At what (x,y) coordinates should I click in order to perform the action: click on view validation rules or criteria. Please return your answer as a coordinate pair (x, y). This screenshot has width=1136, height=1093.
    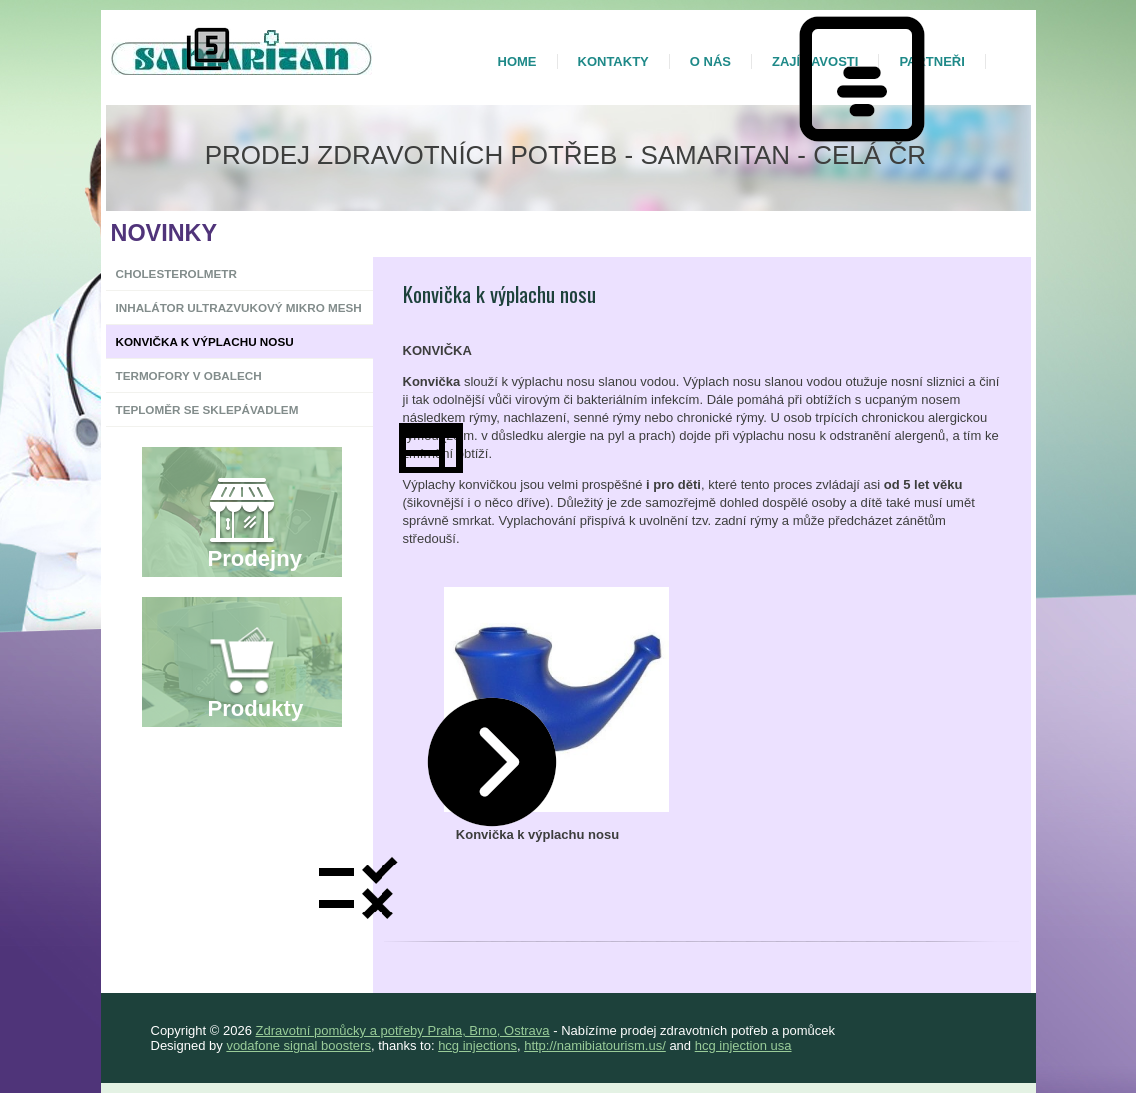
    Looking at the image, I should click on (358, 888).